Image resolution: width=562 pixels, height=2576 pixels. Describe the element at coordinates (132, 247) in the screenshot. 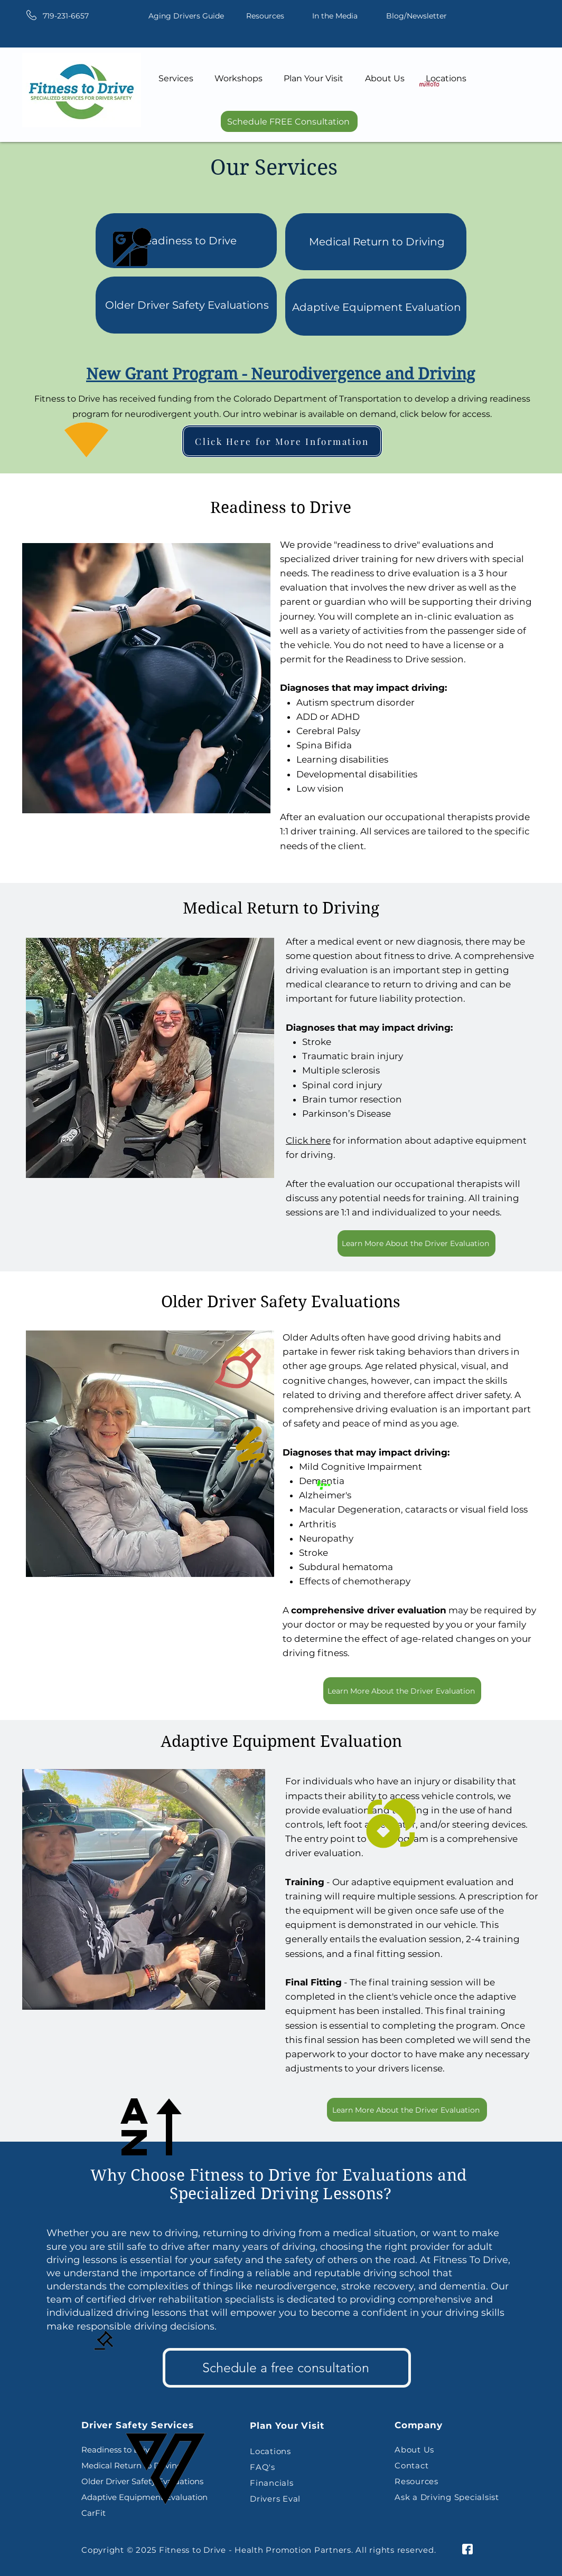

I see `open google street view` at that location.